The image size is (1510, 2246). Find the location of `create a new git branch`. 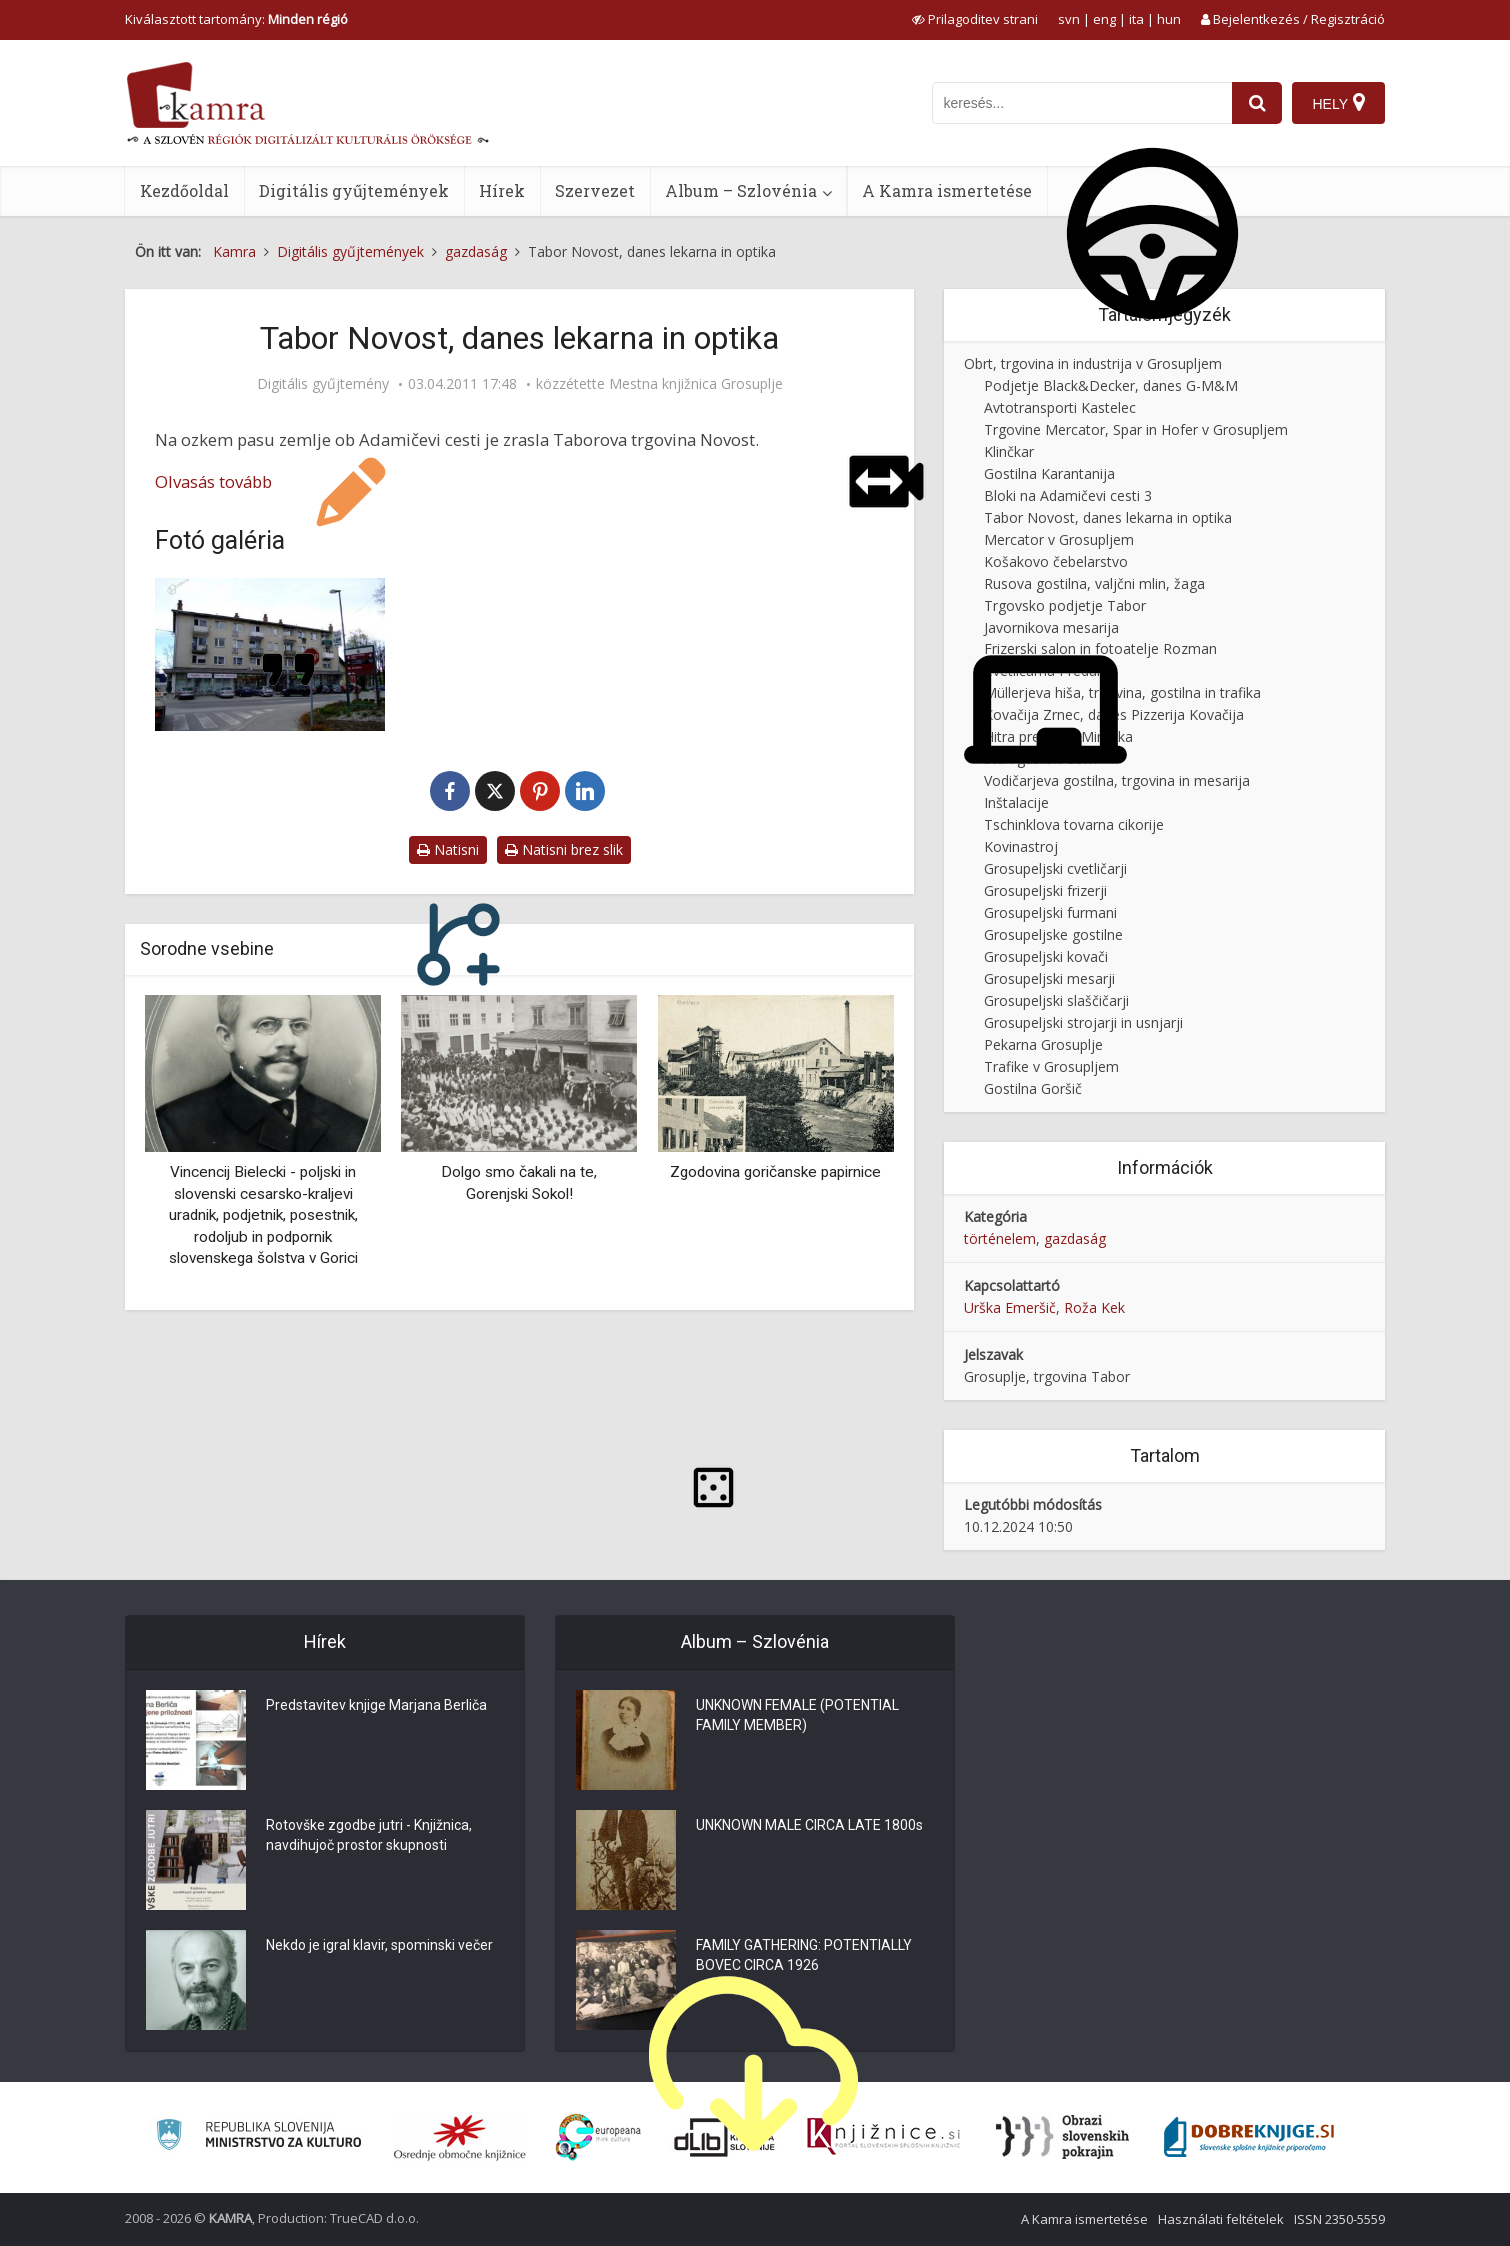

create a new git branch is located at coordinates (458, 944).